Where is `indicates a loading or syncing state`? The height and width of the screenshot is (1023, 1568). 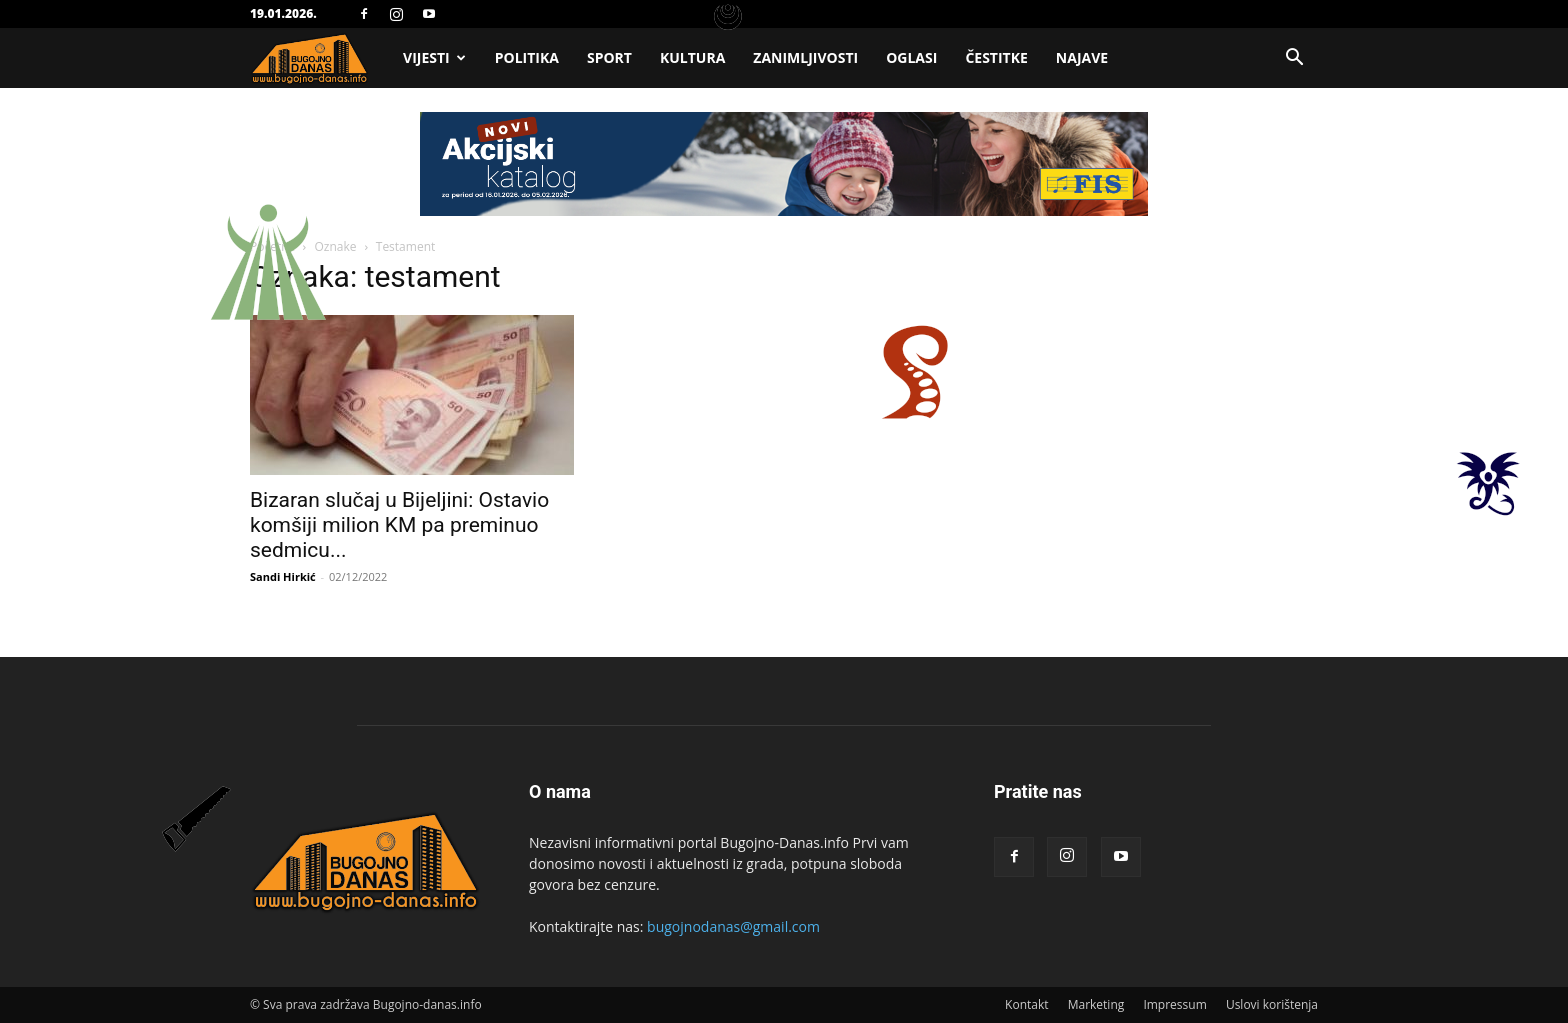 indicates a loading or syncing state is located at coordinates (728, 17).